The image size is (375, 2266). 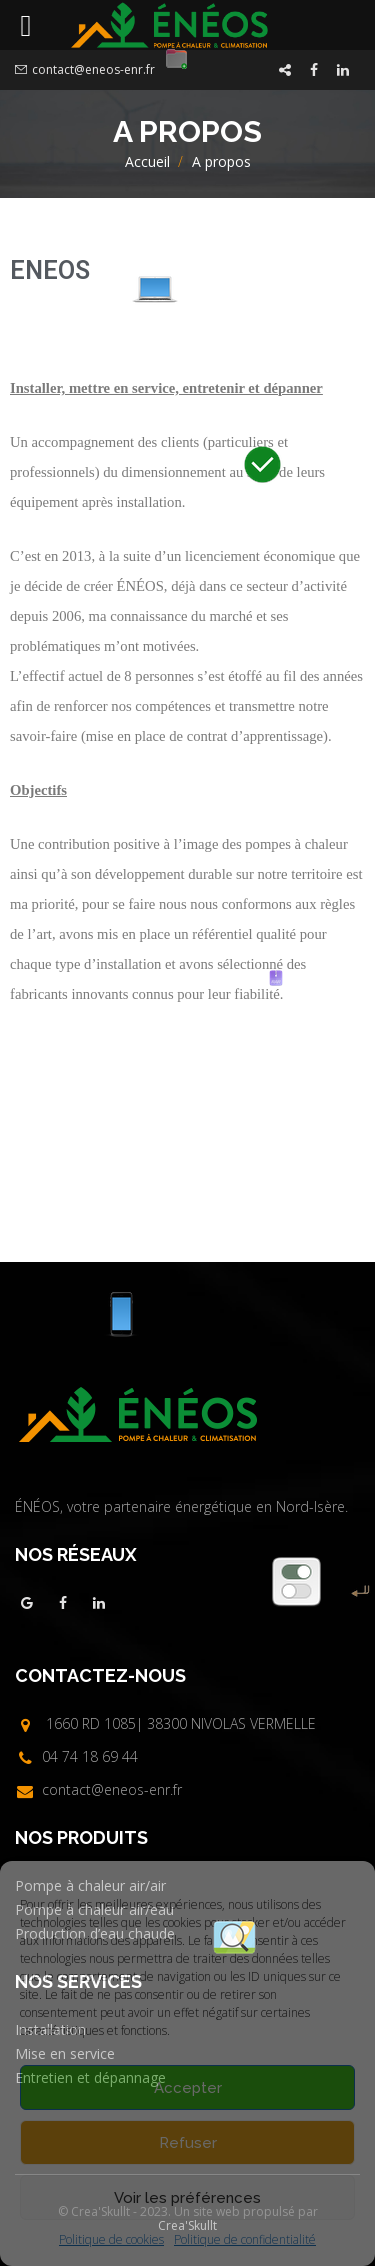 What do you see at coordinates (121, 1314) in the screenshot?
I see `iPhone 7 Plus device icon` at bounding box center [121, 1314].